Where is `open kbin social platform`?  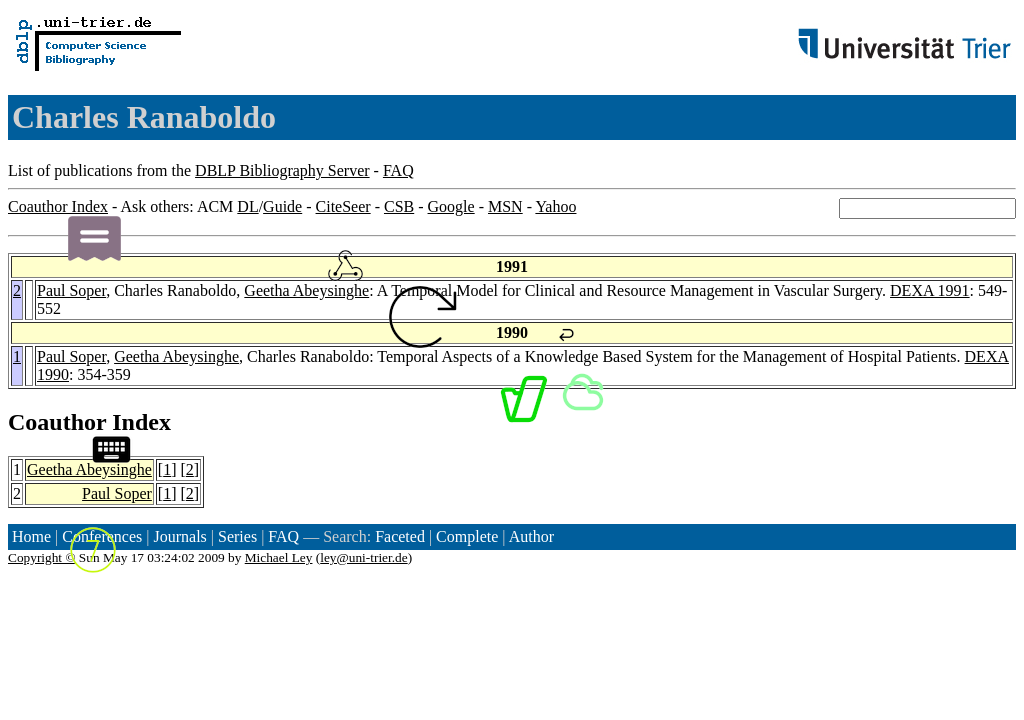 open kbin social platform is located at coordinates (524, 399).